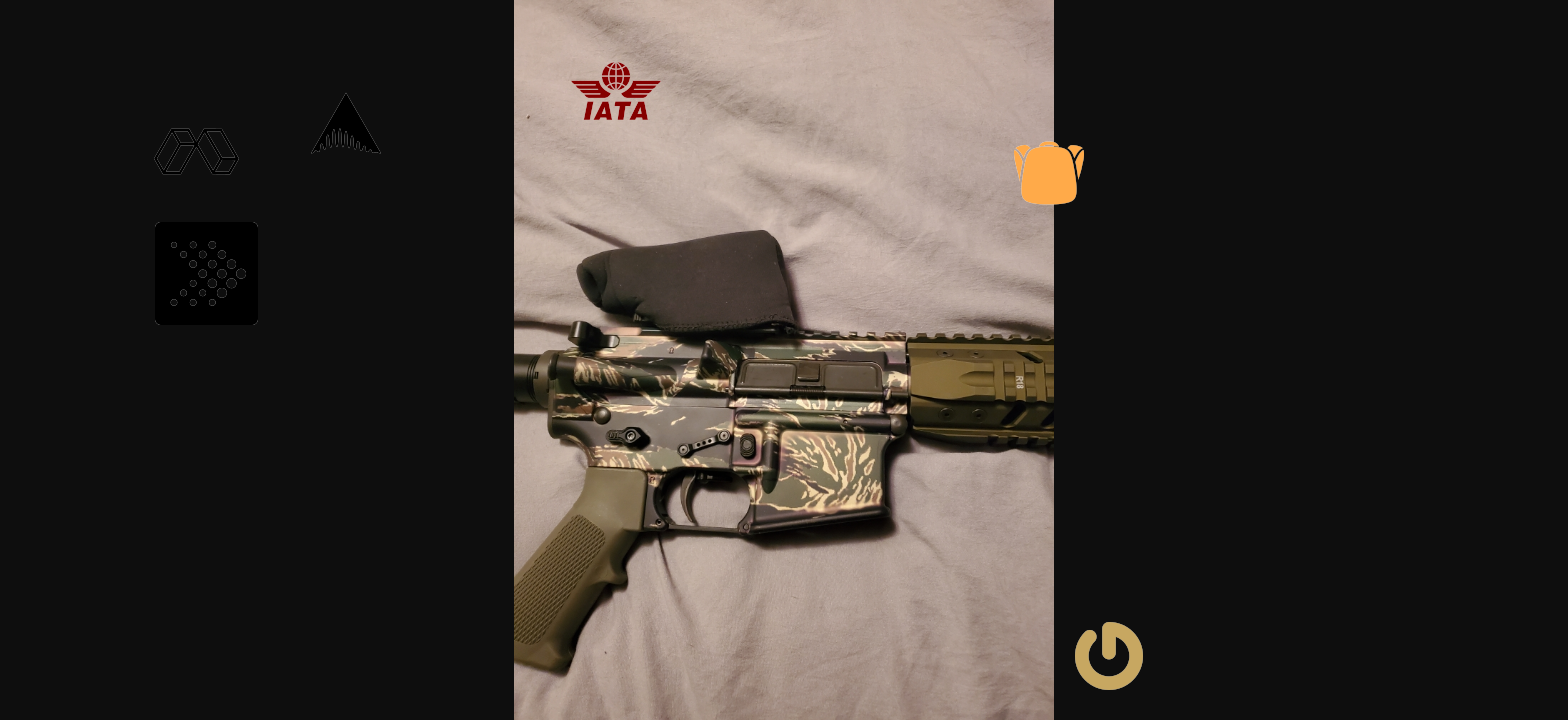 This screenshot has width=1568, height=720. I want to click on Modal cloud platform logo, so click(196, 151).